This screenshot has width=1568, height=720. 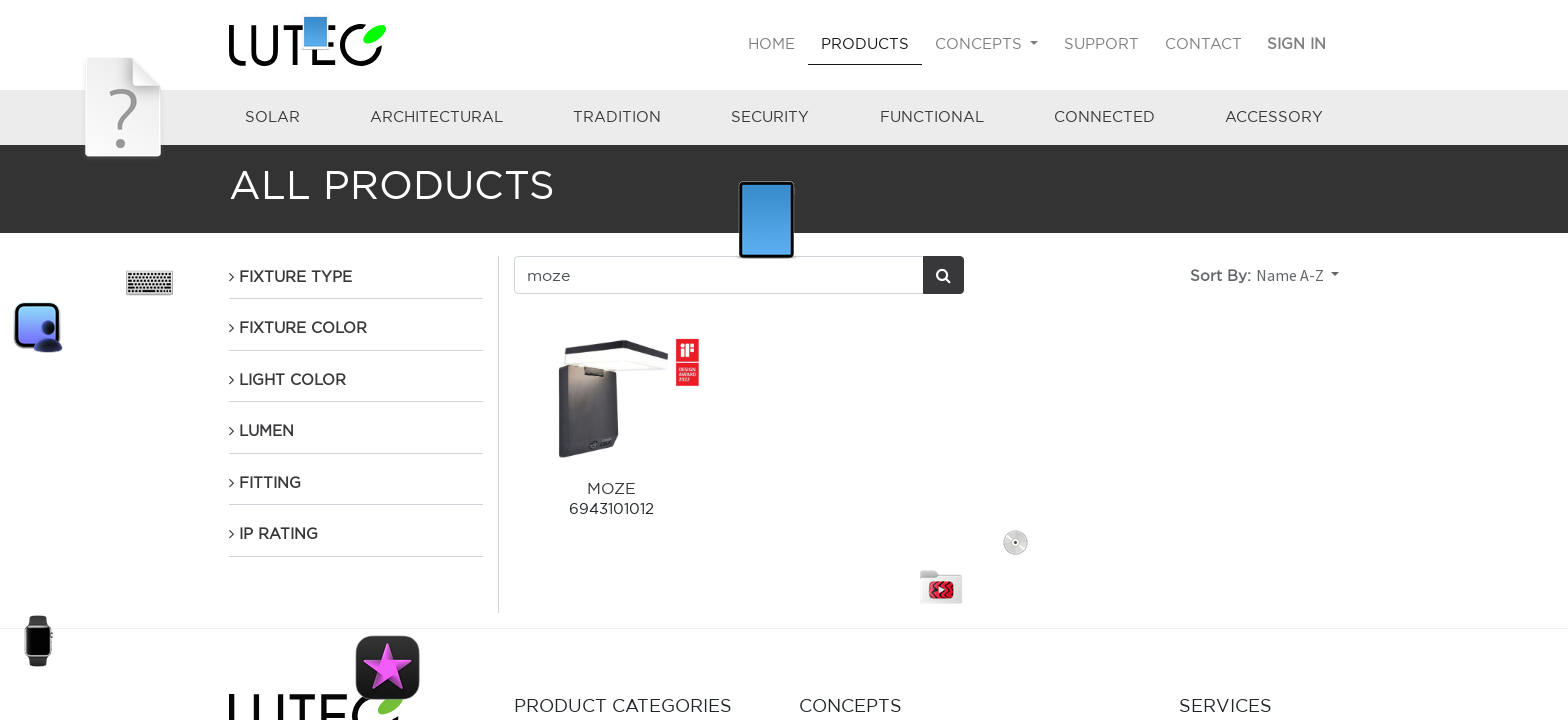 I want to click on iPad Air M2 device icon, so click(x=766, y=220).